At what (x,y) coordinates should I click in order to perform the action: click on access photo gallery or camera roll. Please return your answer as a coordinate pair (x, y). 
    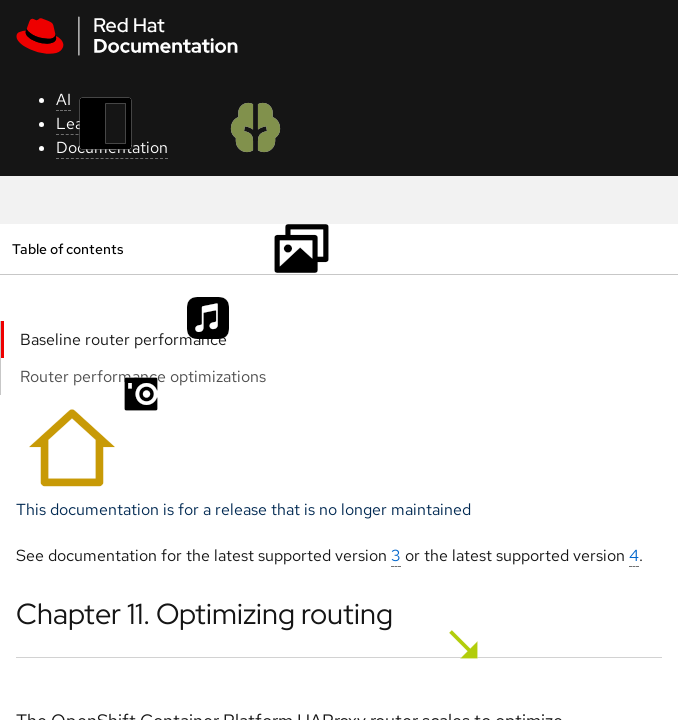
    Looking at the image, I should click on (141, 394).